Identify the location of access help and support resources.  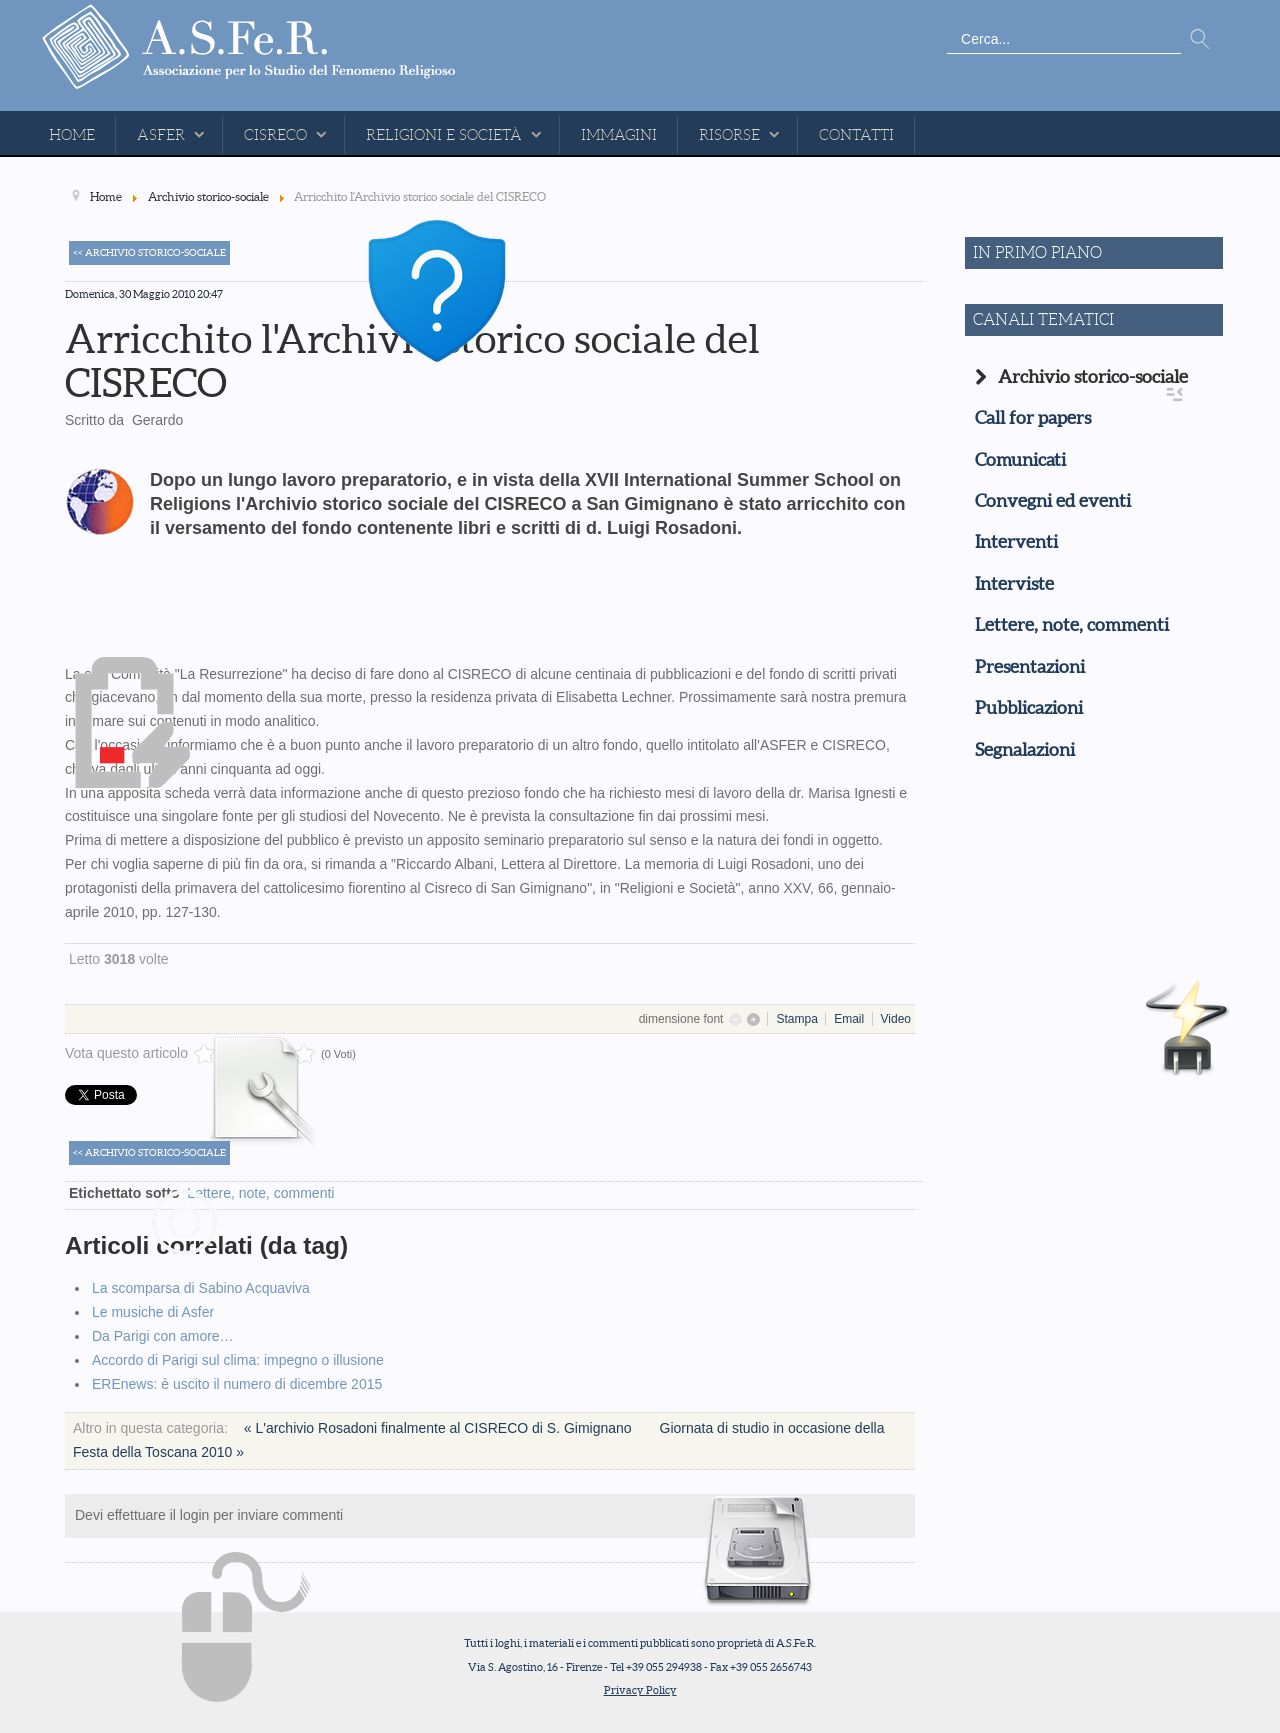
(437, 291).